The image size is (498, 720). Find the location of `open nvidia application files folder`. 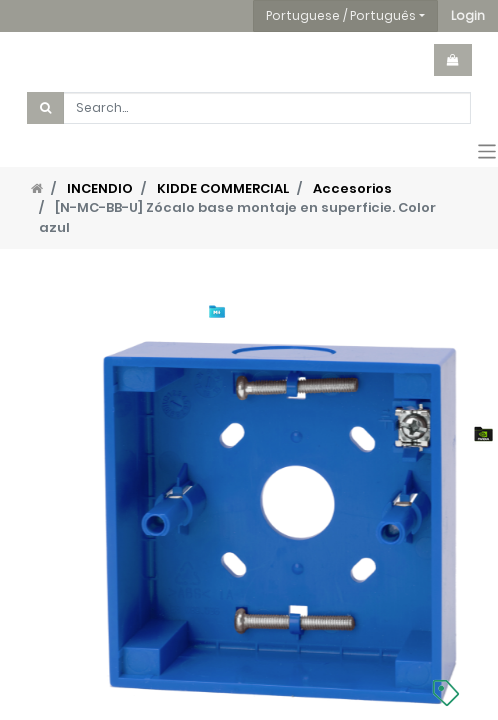

open nvidia application files folder is located at coordinates (483, 434).